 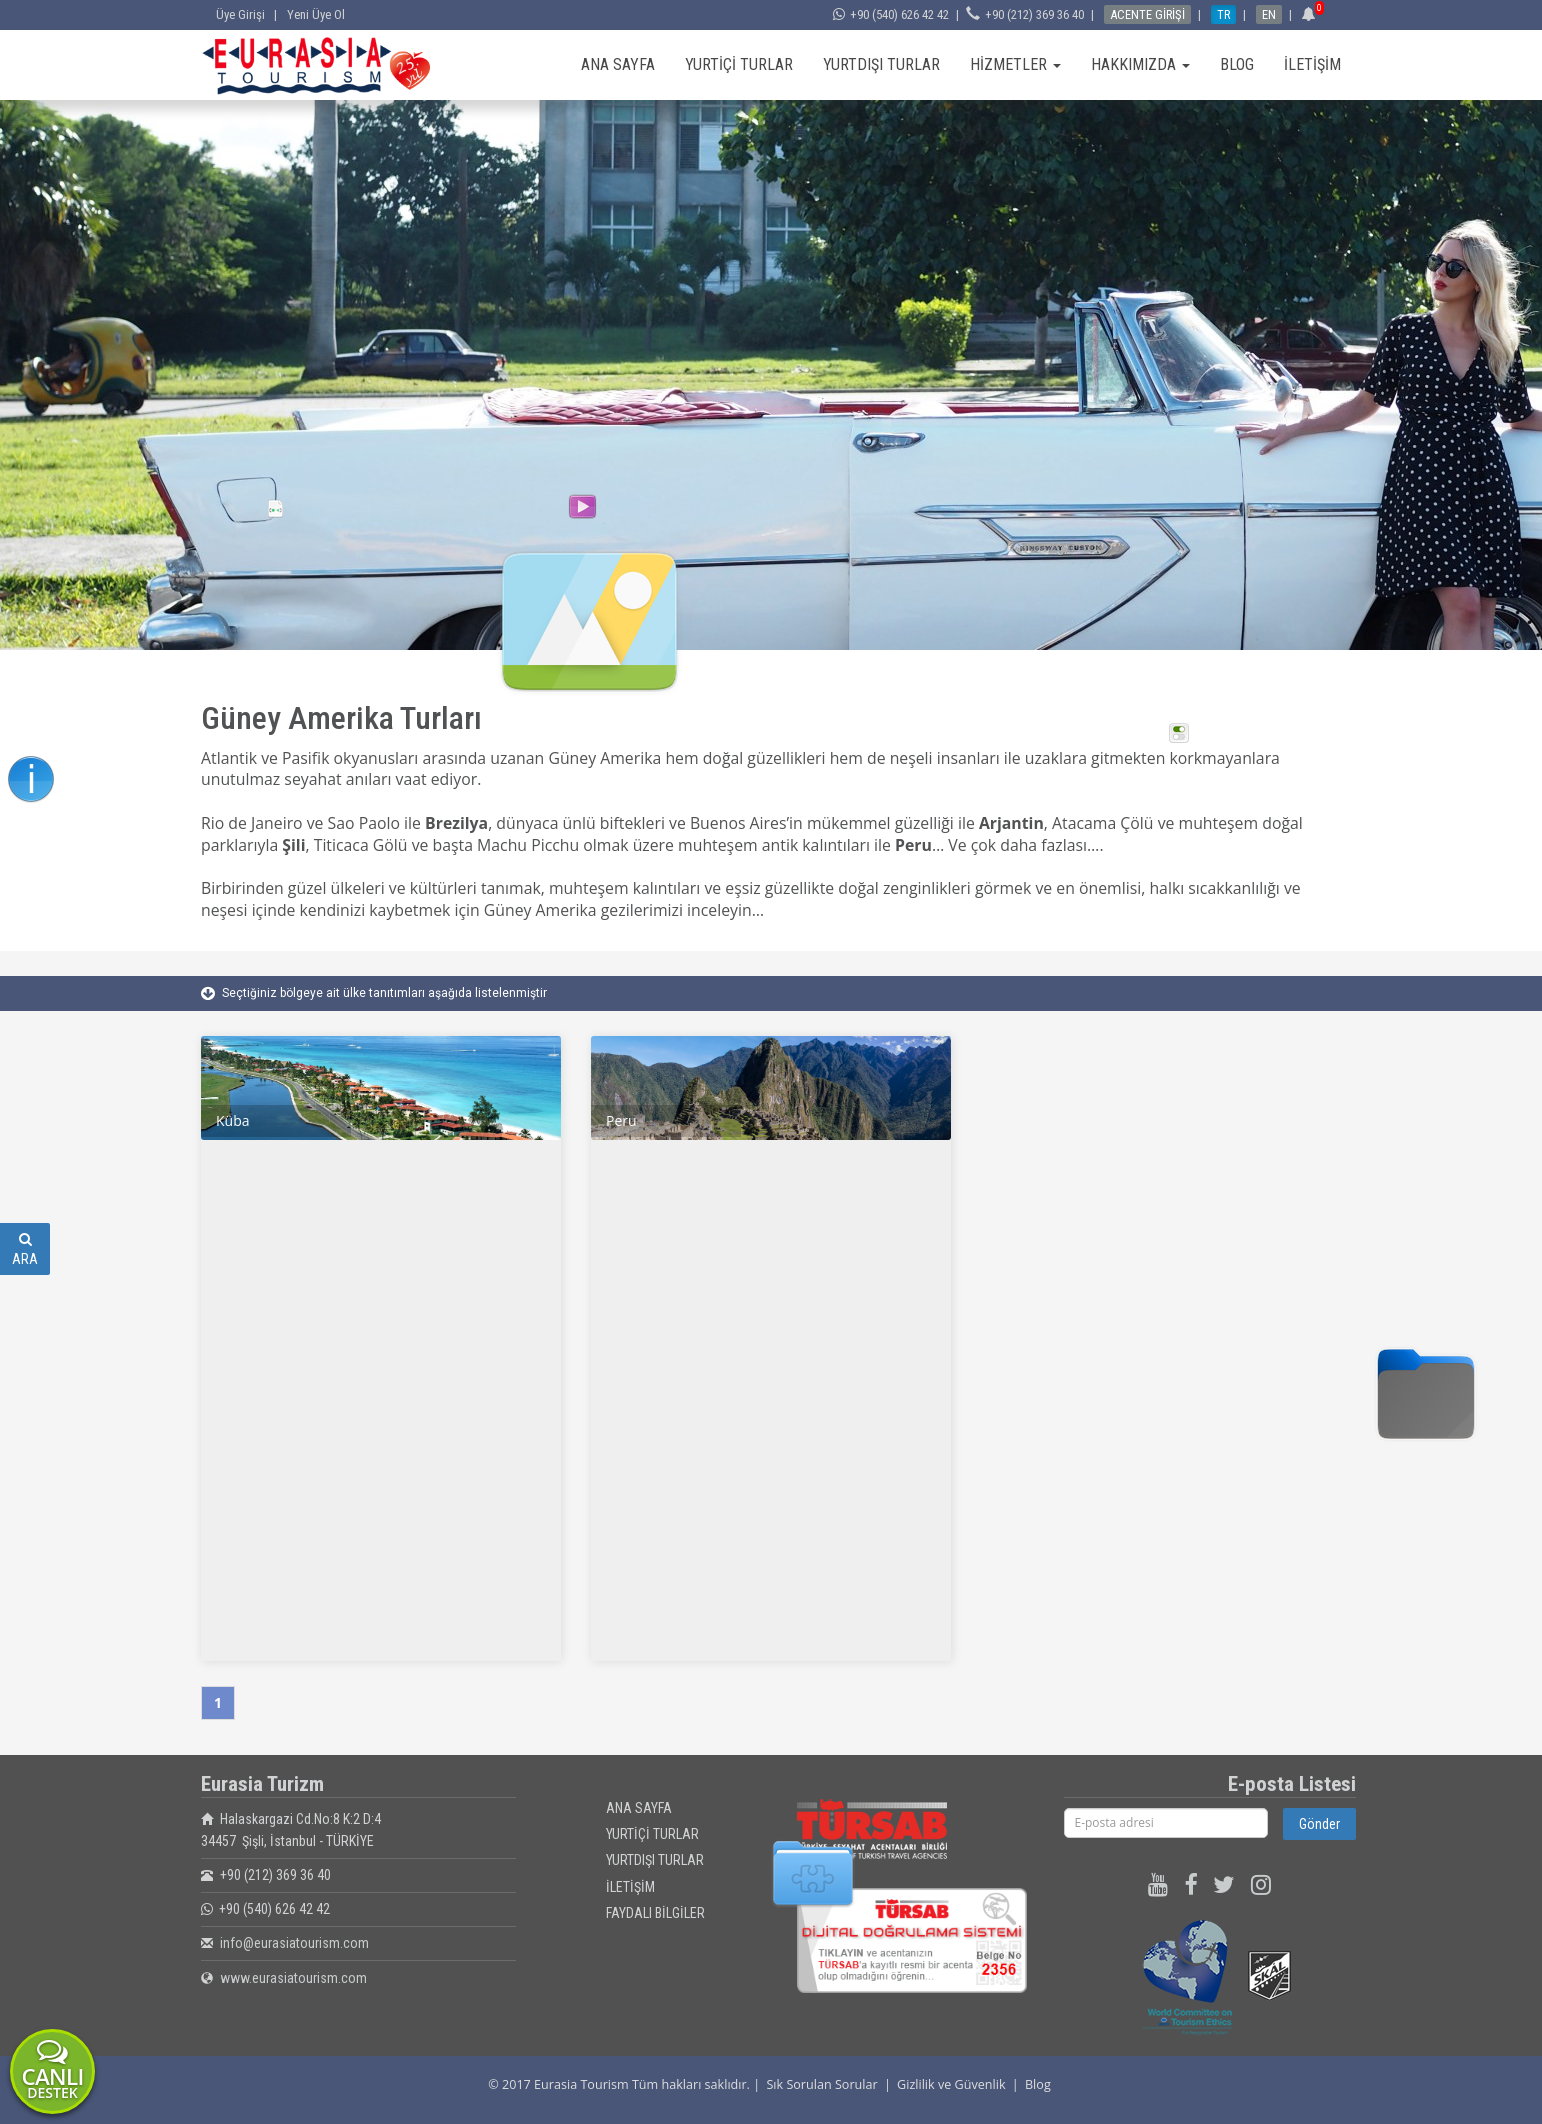 I want to click on indicates informational message or tip, so click(x=31, y=779).